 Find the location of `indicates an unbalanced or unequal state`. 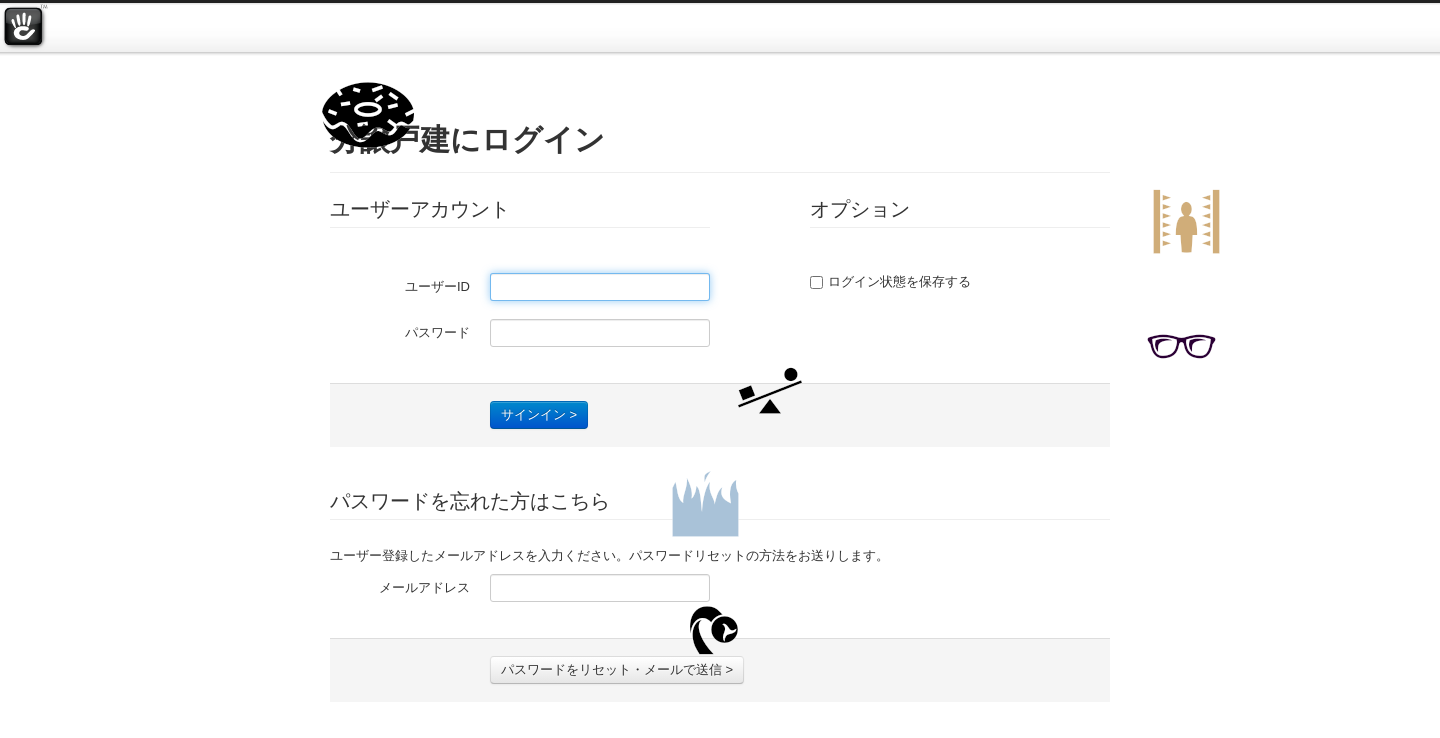

indicates an unbalanced or unequal state is located at coordinates (770, 381).